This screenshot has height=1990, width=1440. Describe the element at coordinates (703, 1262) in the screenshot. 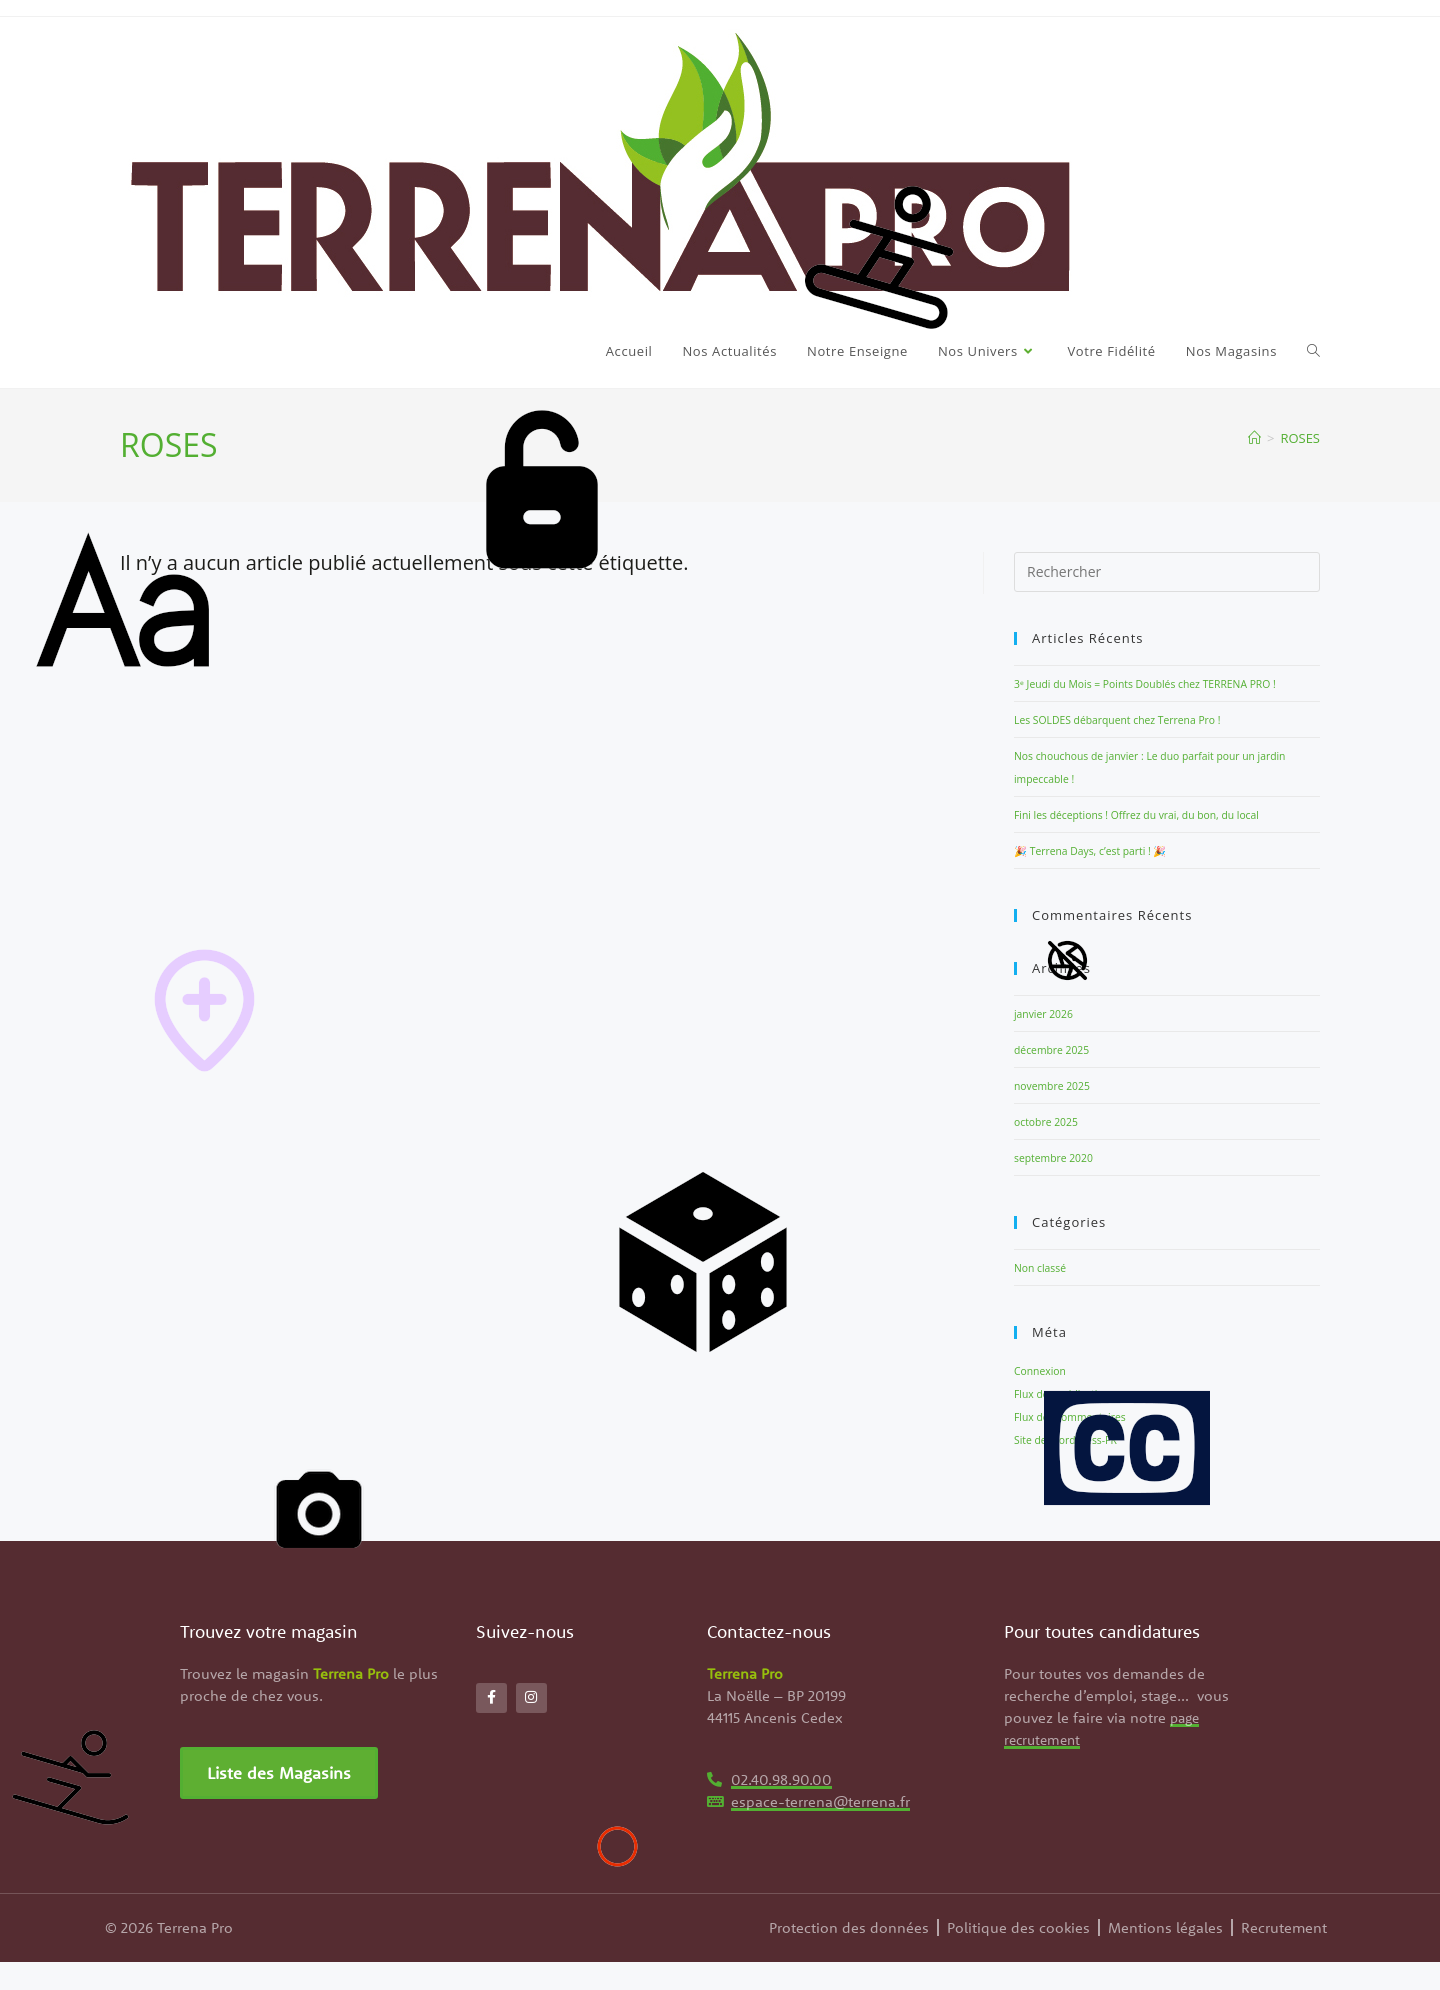

I see `randomize or shuffle content` at that location.